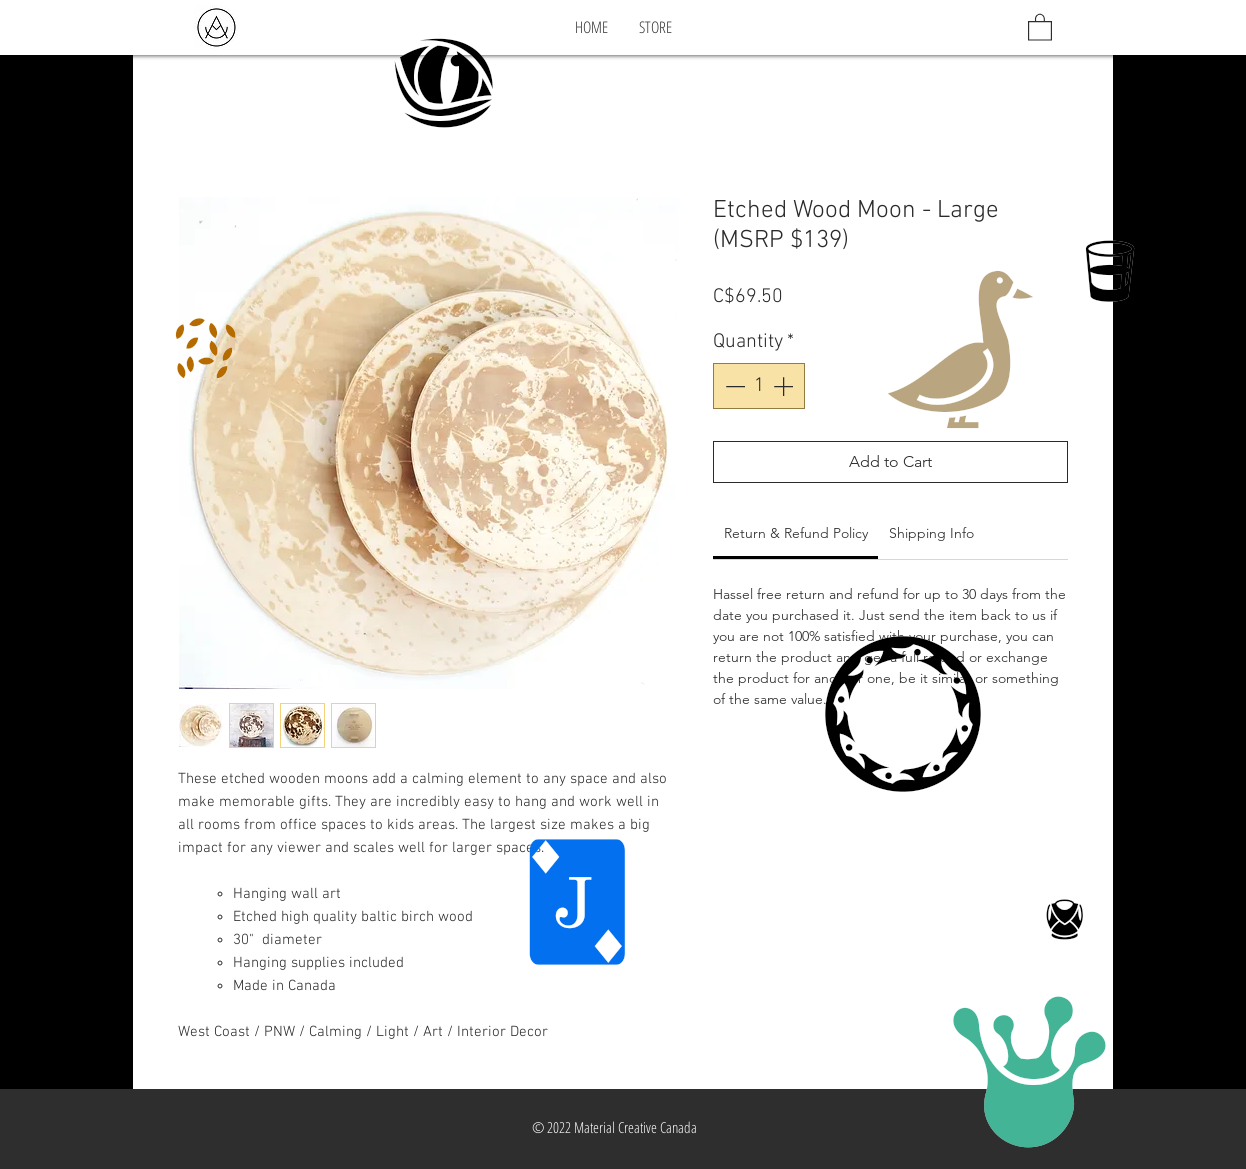 The width and height of the screenshot is (1246, 1169). Describe the element at coordinates (577, 902) in the screenshot. I see `jack of diamonds playing card` at that location.